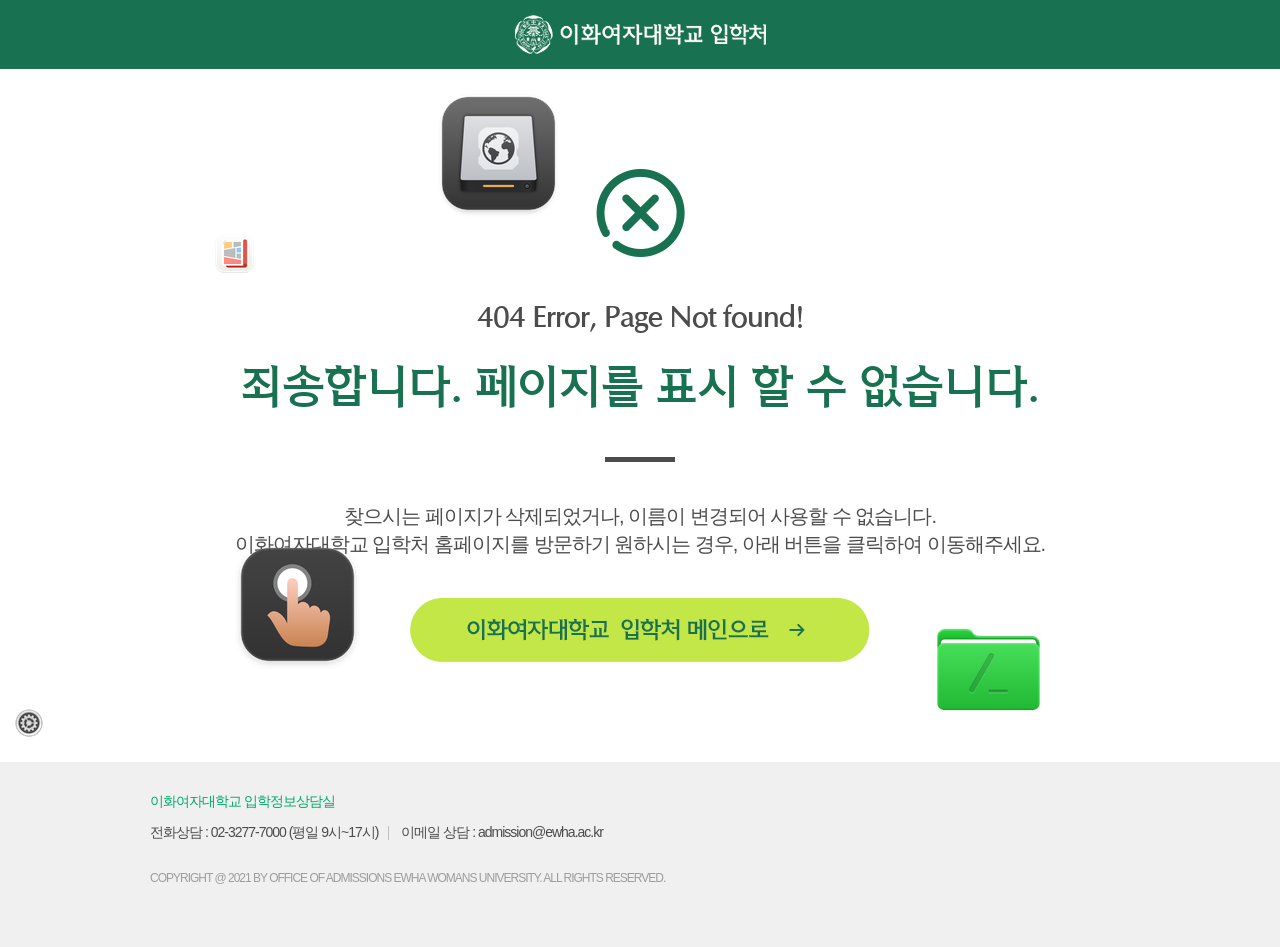 The height and width of the screenshot is (947, 1280). I want to click on configure iSCSI network storage settings, so click(498, 153).